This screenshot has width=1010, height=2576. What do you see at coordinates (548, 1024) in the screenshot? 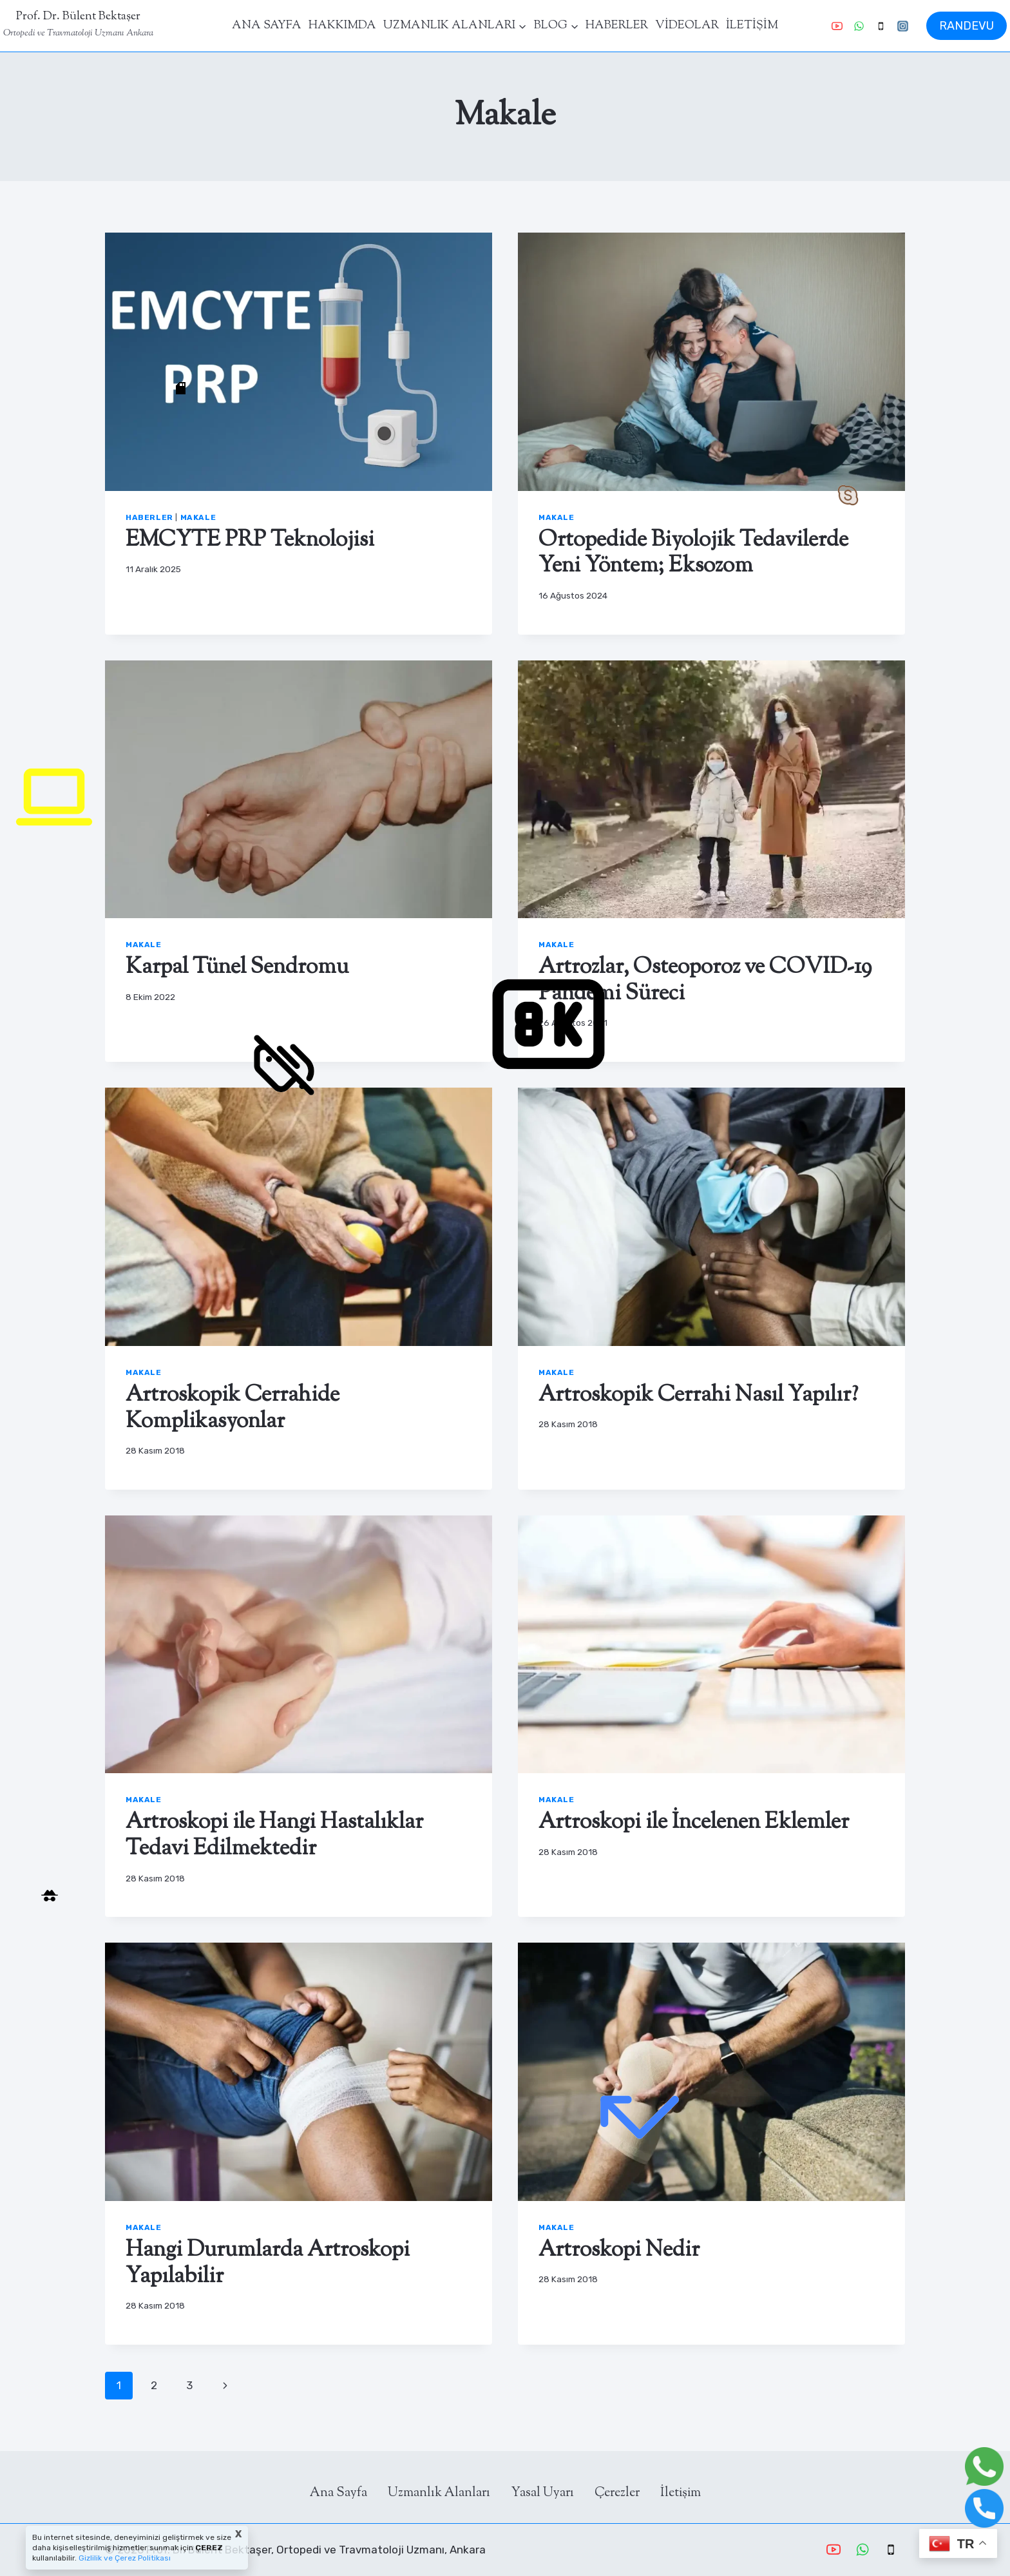
I see `indicates 8K video resolution quality` at bounding box center [548, 1024].